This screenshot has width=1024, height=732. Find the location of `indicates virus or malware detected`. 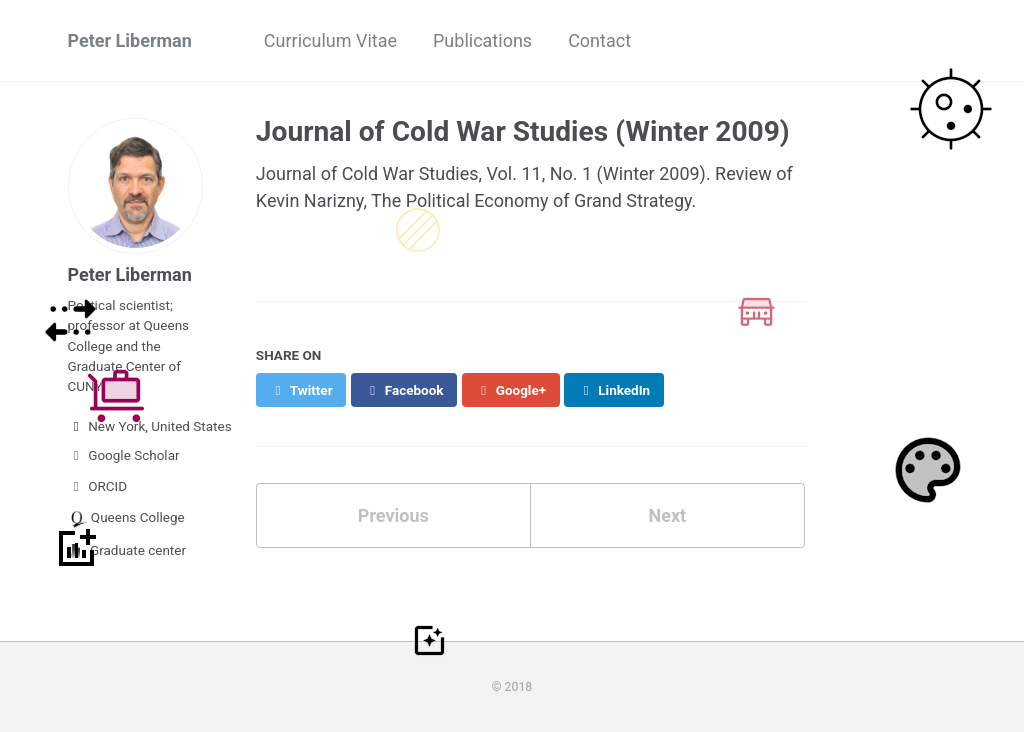

indicates virus or malware detected is located at coordinates (951, 109).